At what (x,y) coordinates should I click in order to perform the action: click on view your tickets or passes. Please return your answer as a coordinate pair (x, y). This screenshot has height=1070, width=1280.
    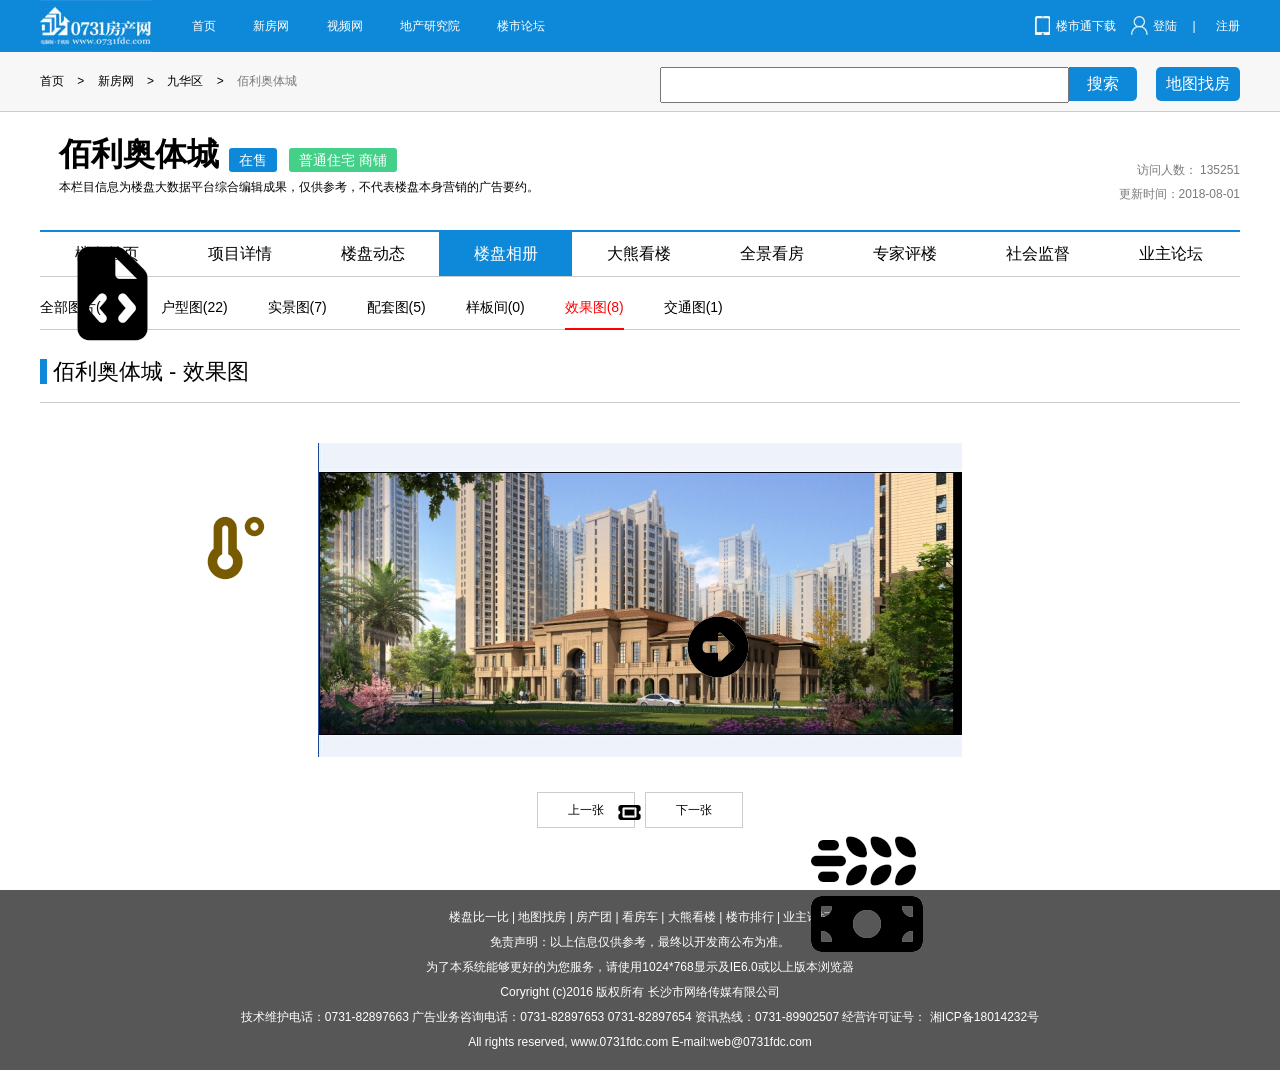
    Looking at the image, I should click on (629, 812).